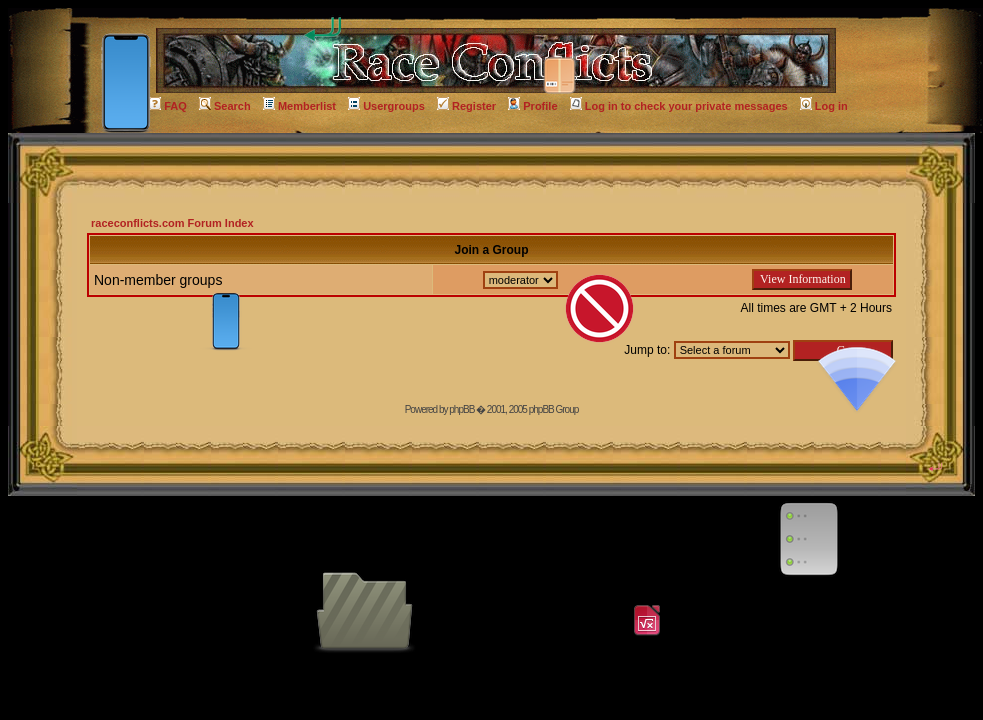 The image size is (983, 720). I want to click on reply to all recipients of an email, so click(322, 27).